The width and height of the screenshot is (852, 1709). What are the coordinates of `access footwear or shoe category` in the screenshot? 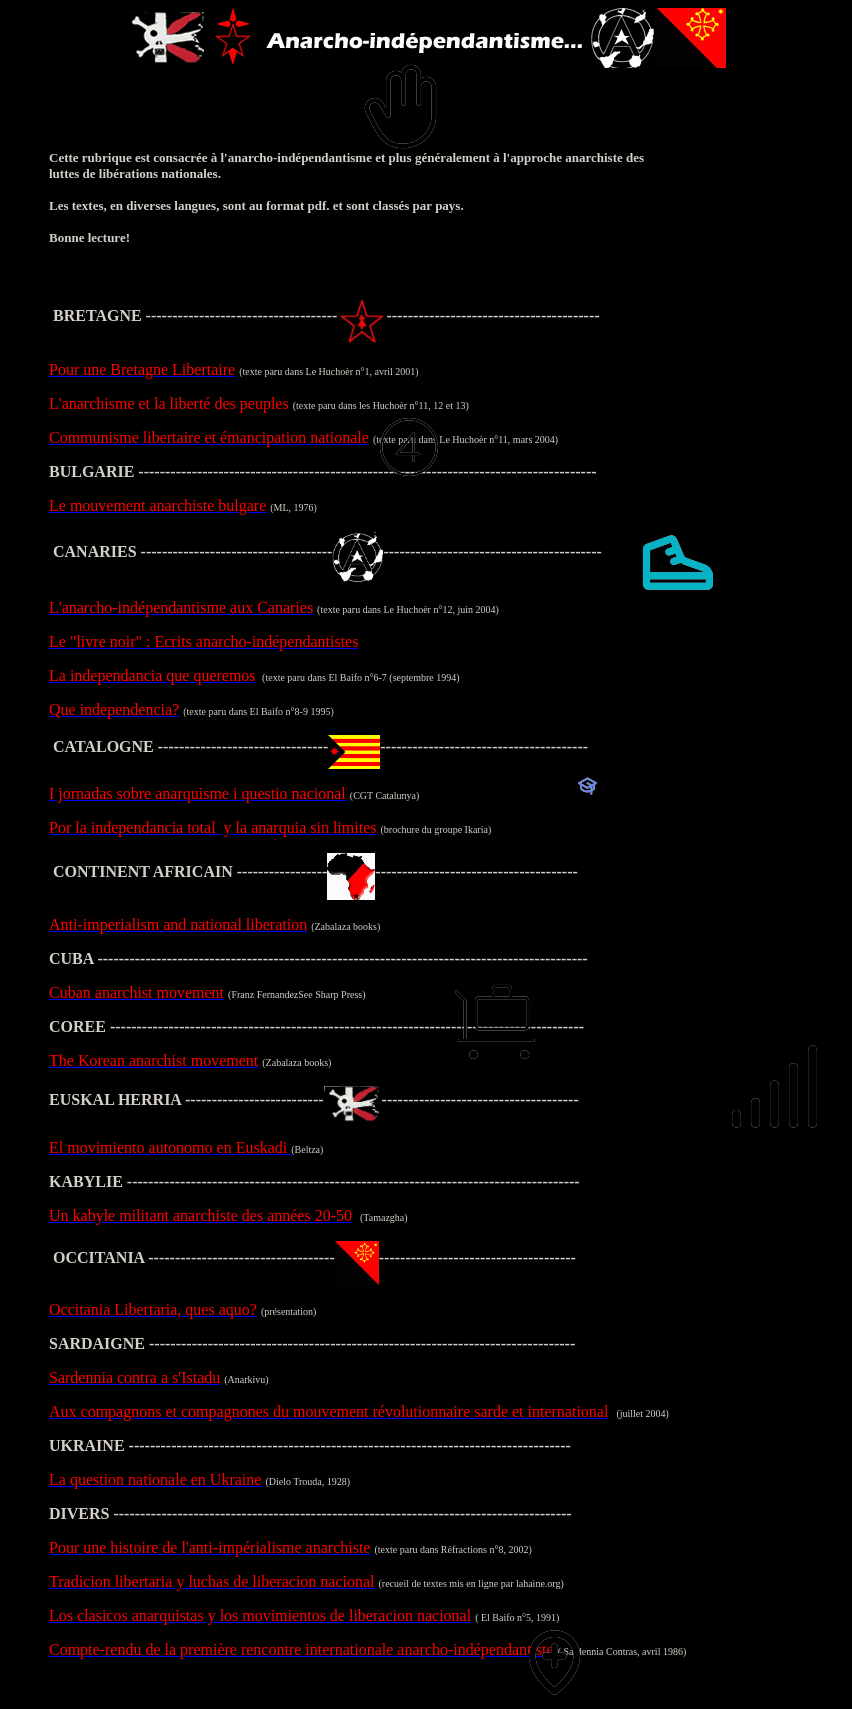 It's located at (675, 565).